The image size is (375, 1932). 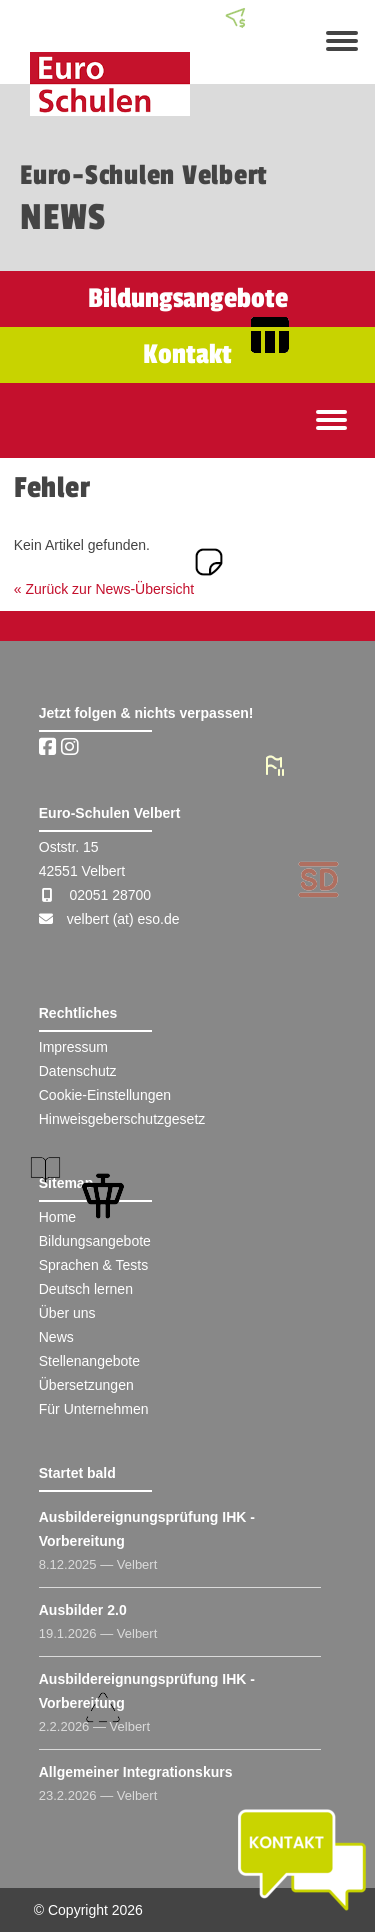 I want to click on indicates incomplete or pending status, so click(x=103, y=1708).